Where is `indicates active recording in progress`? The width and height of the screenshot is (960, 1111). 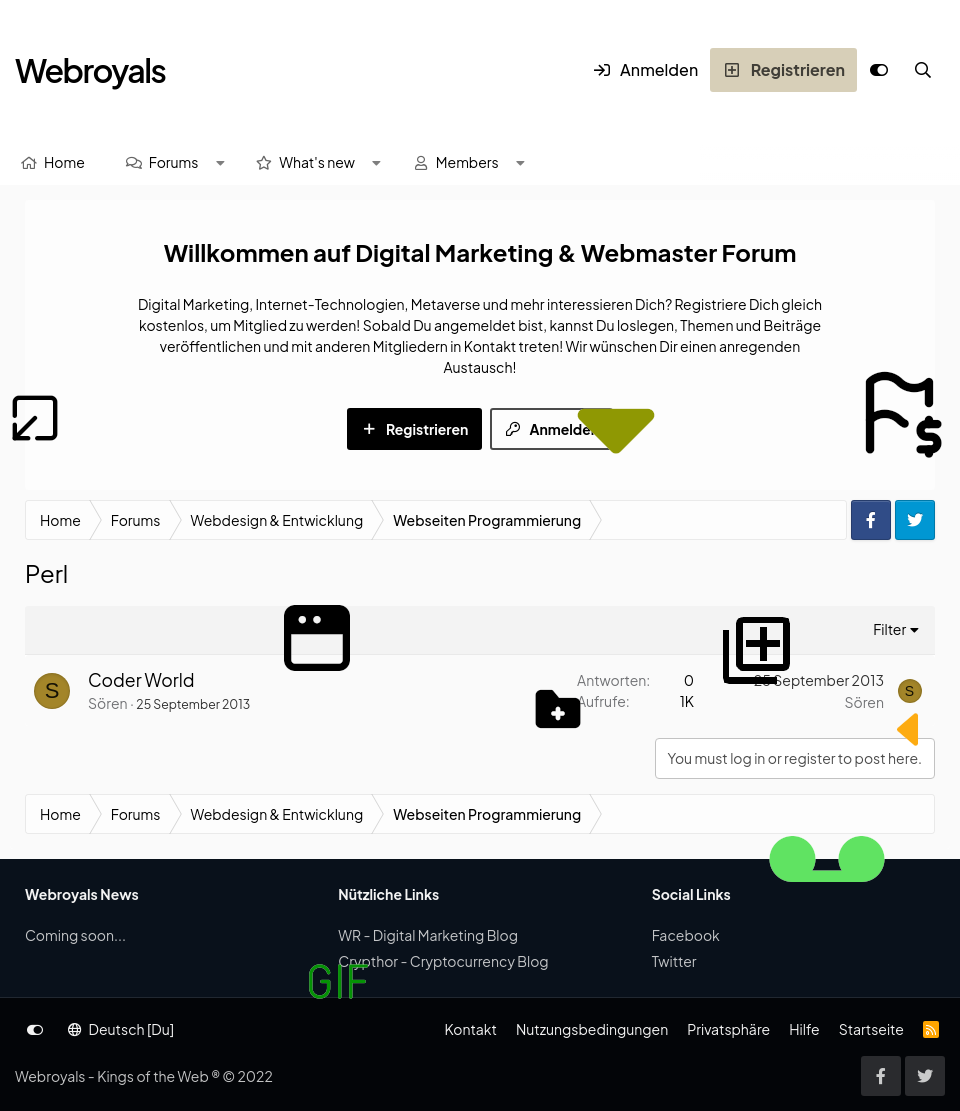 indicates active recording in progress is located at coordinates (827, 859).